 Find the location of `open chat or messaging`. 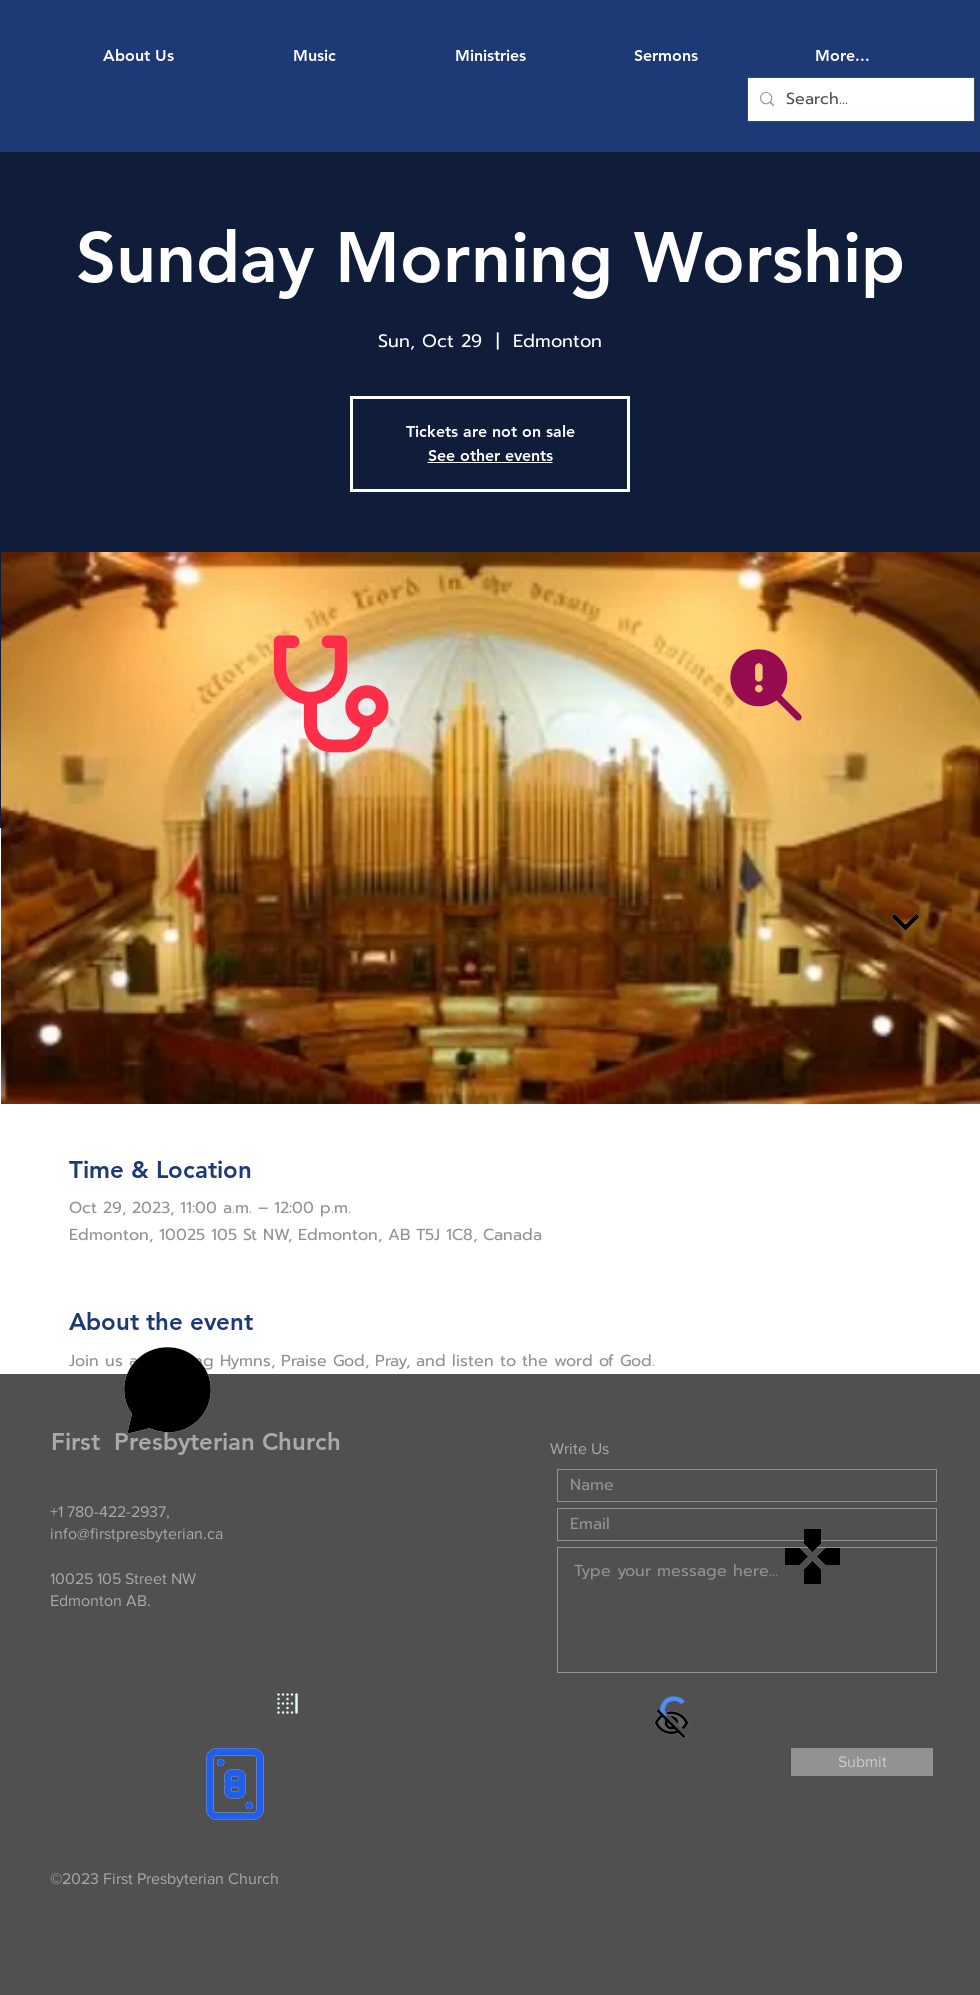

open chat or messaging is located at coordinates (167, 1390).